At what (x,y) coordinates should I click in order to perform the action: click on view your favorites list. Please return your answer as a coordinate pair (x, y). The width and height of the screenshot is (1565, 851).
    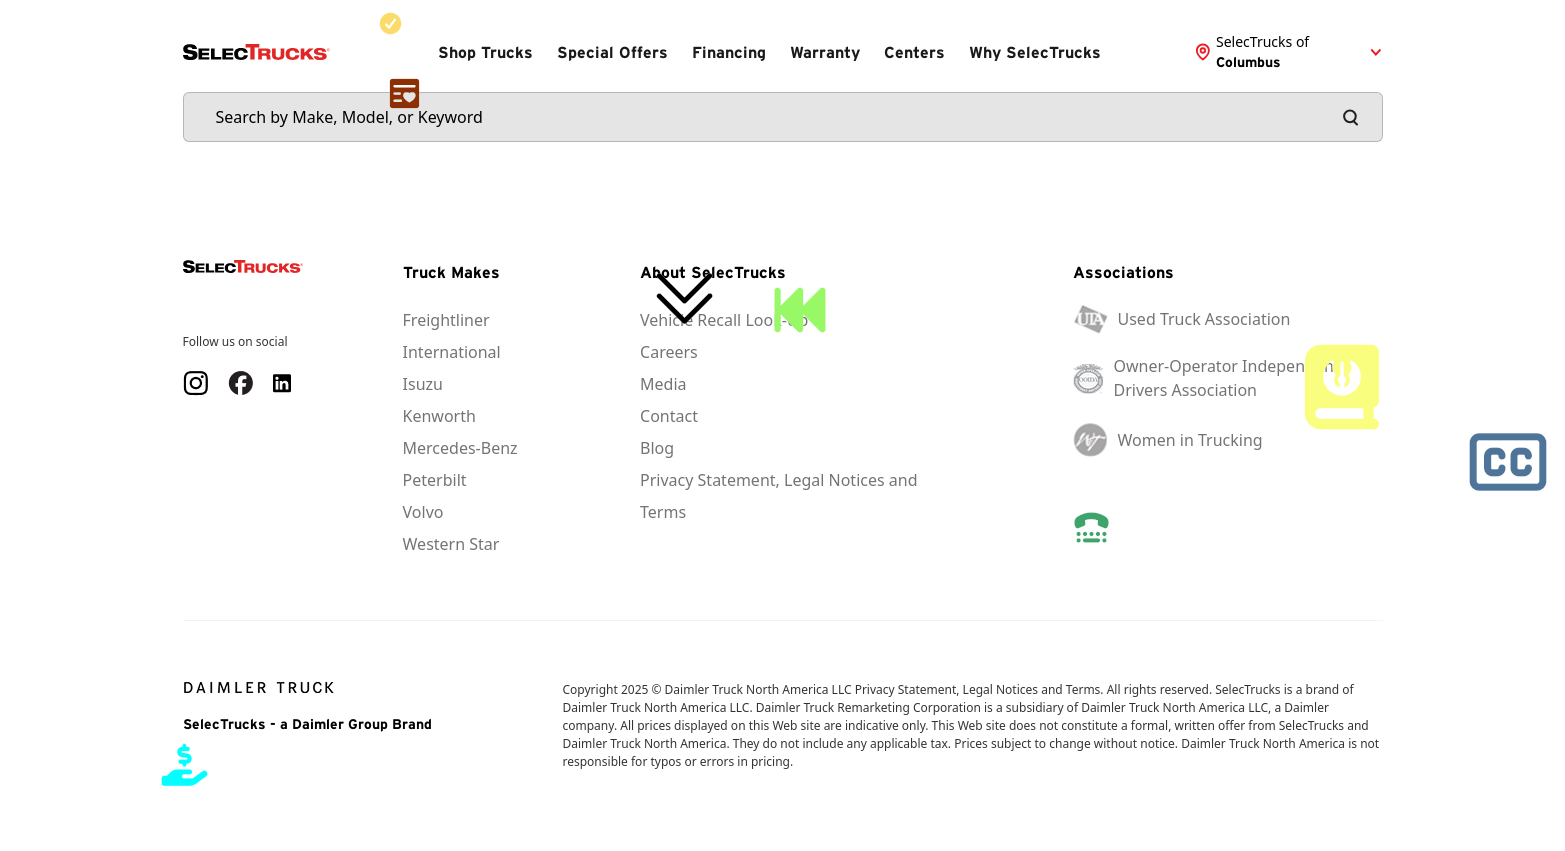
    Looking at the image, I should click on (404, 93).